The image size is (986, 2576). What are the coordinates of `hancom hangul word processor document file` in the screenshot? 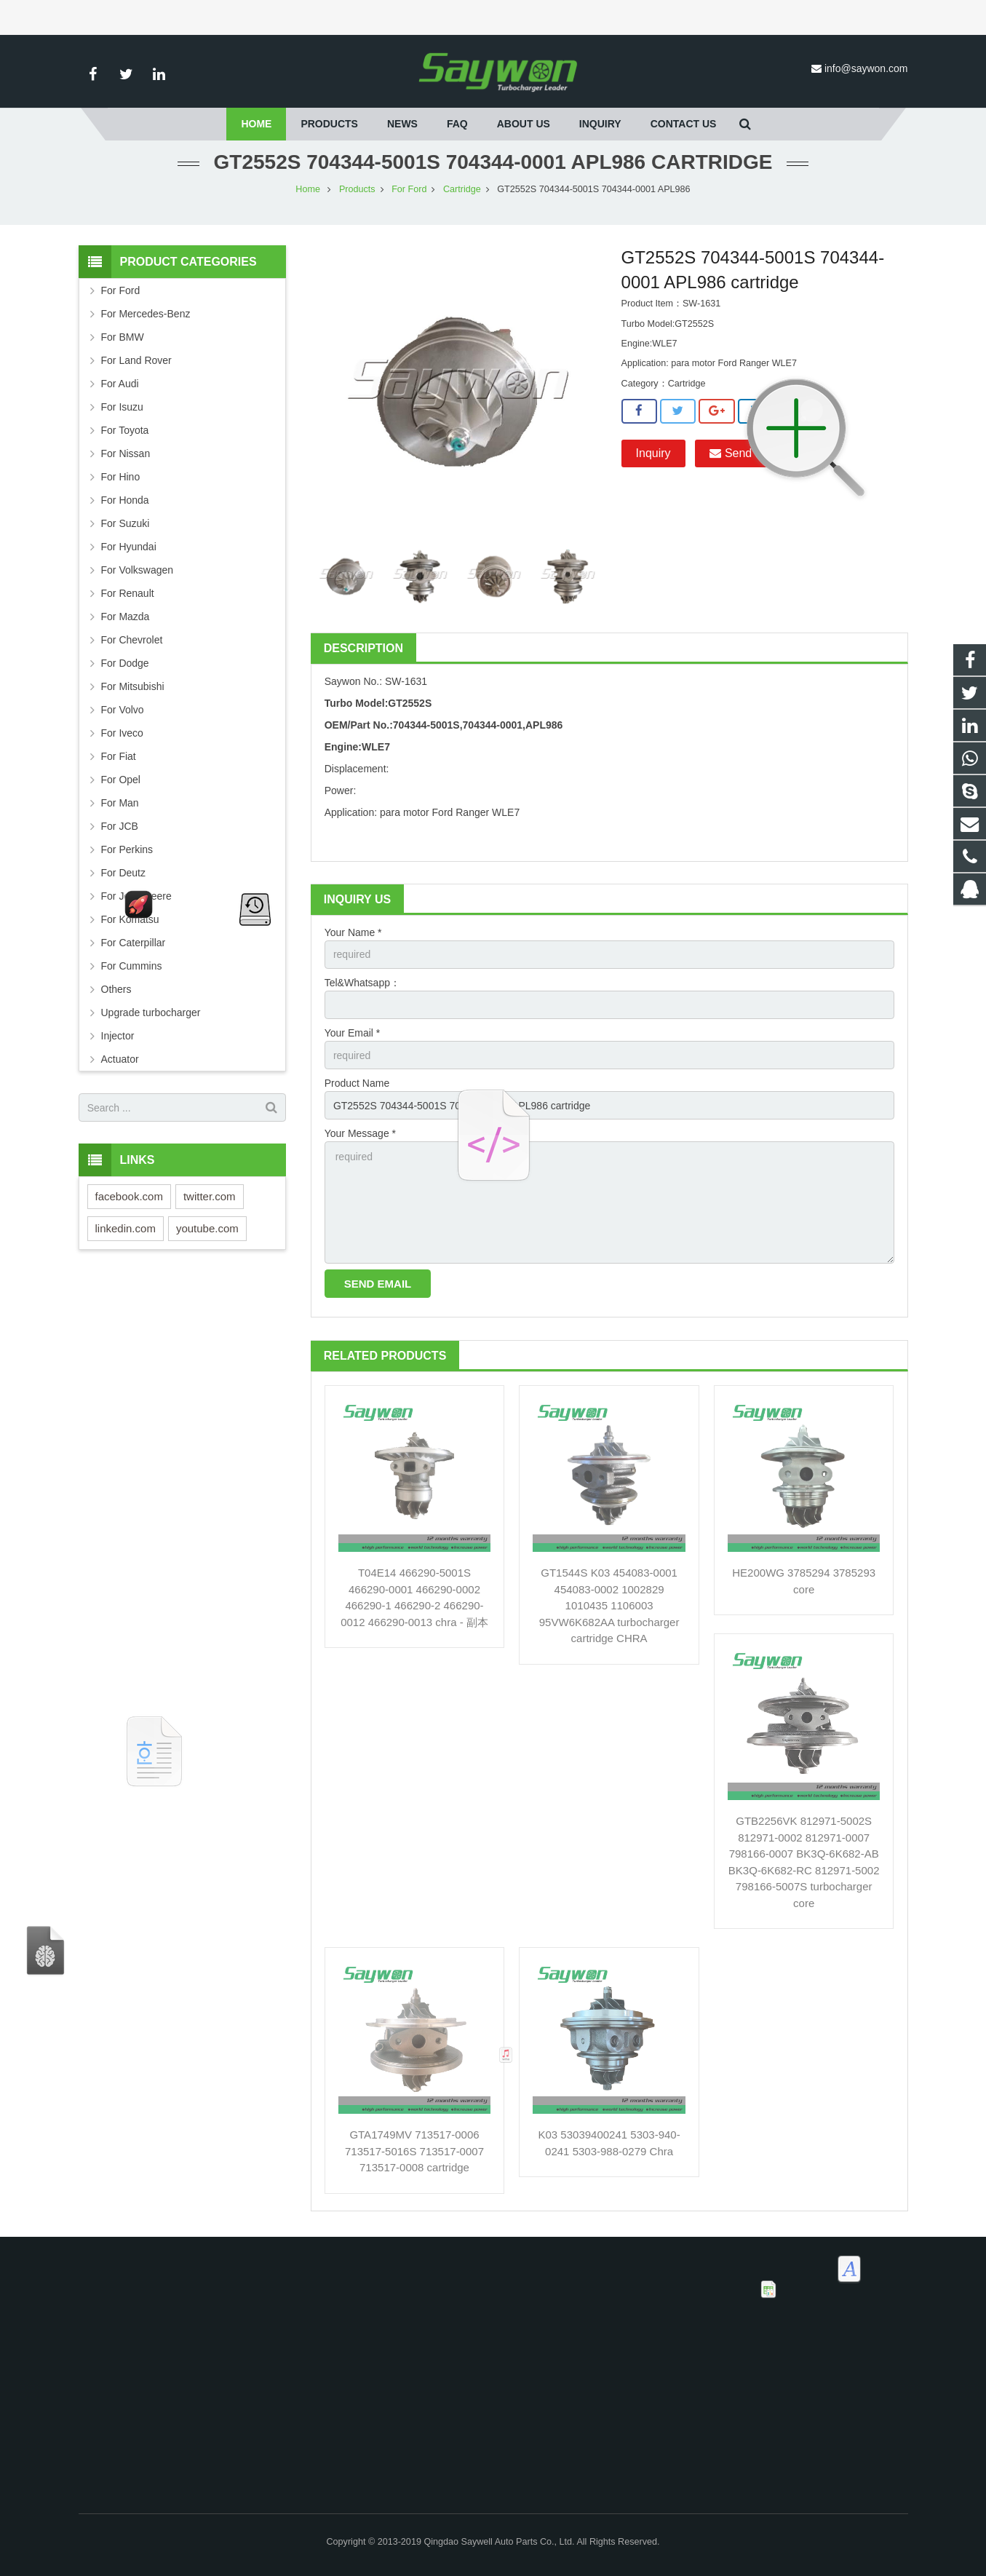 It's located at (154, 1751).